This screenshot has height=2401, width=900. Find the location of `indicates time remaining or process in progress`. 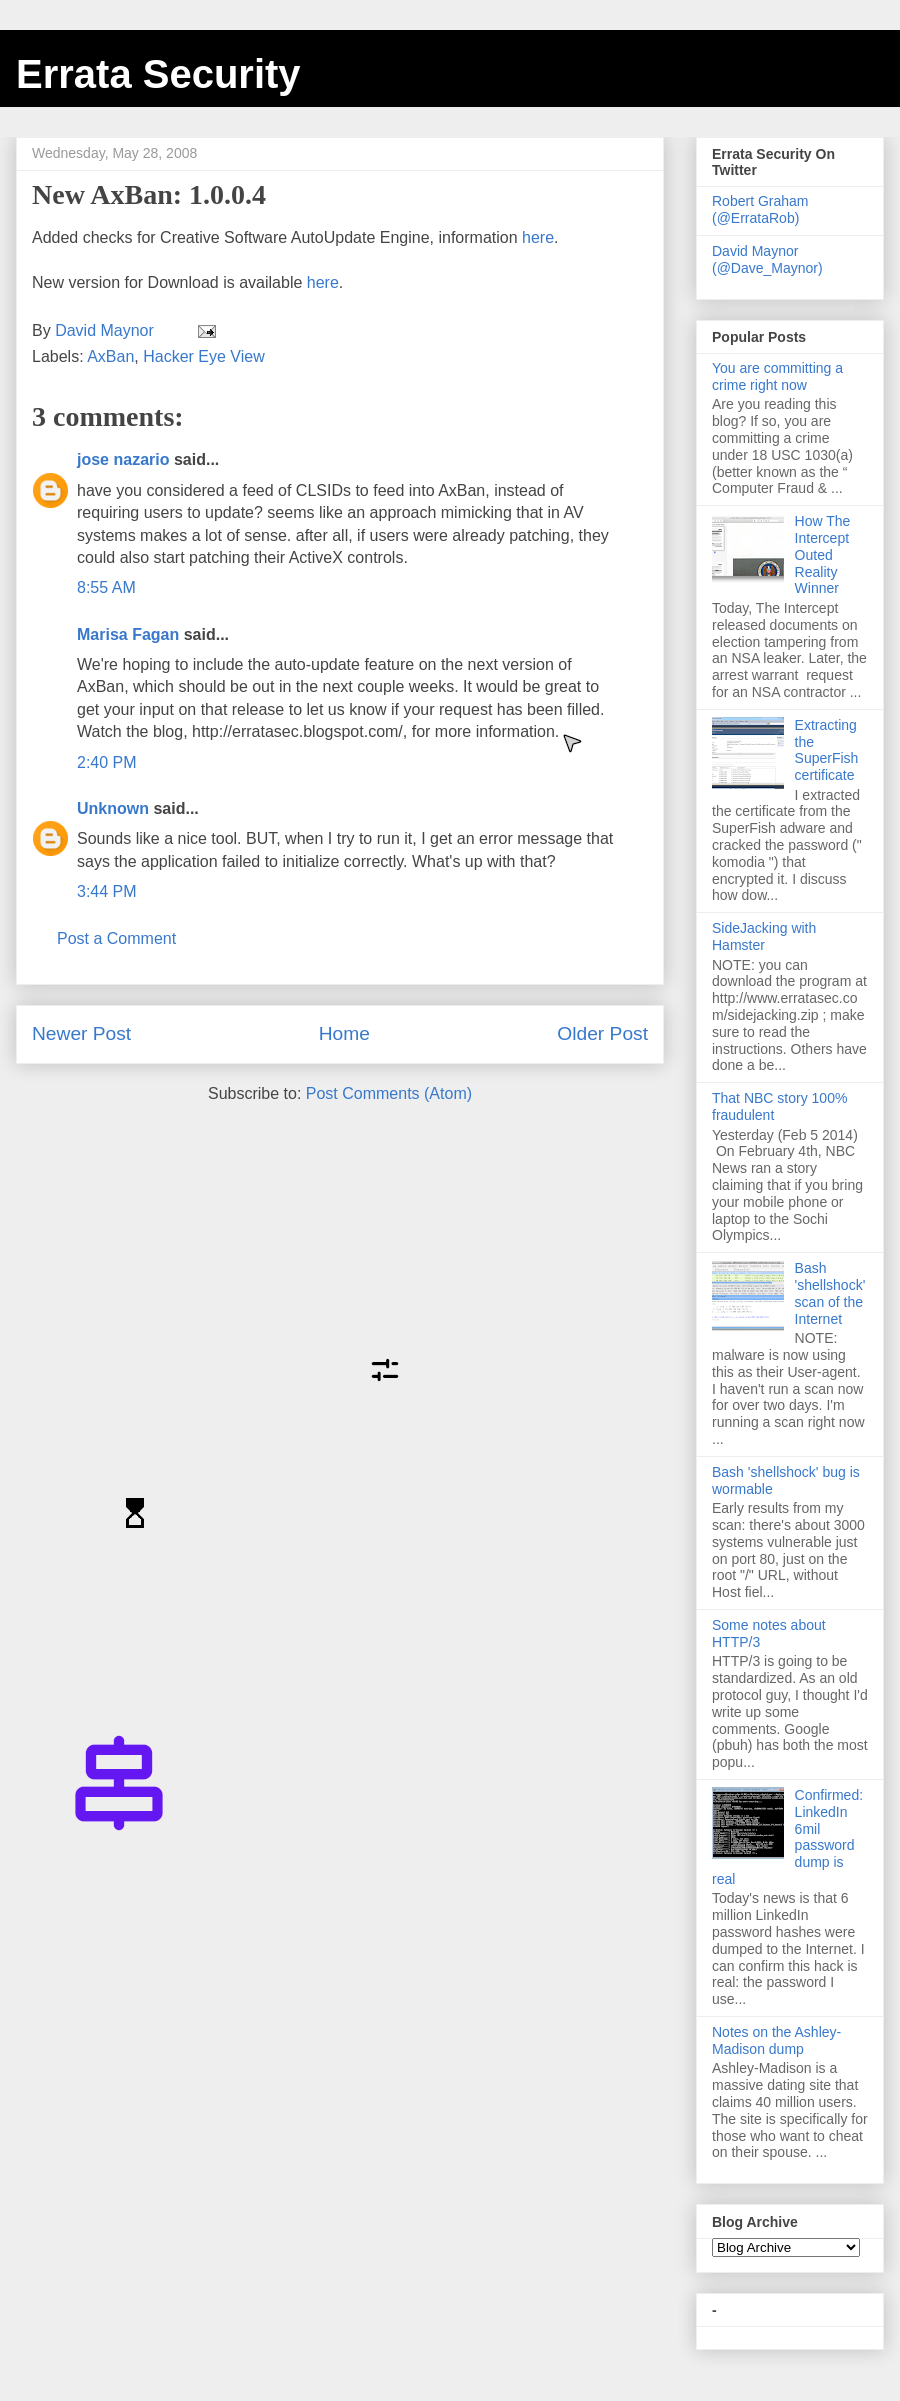

indicates time remaining or process in progress is located at coordinates (135, 1513).